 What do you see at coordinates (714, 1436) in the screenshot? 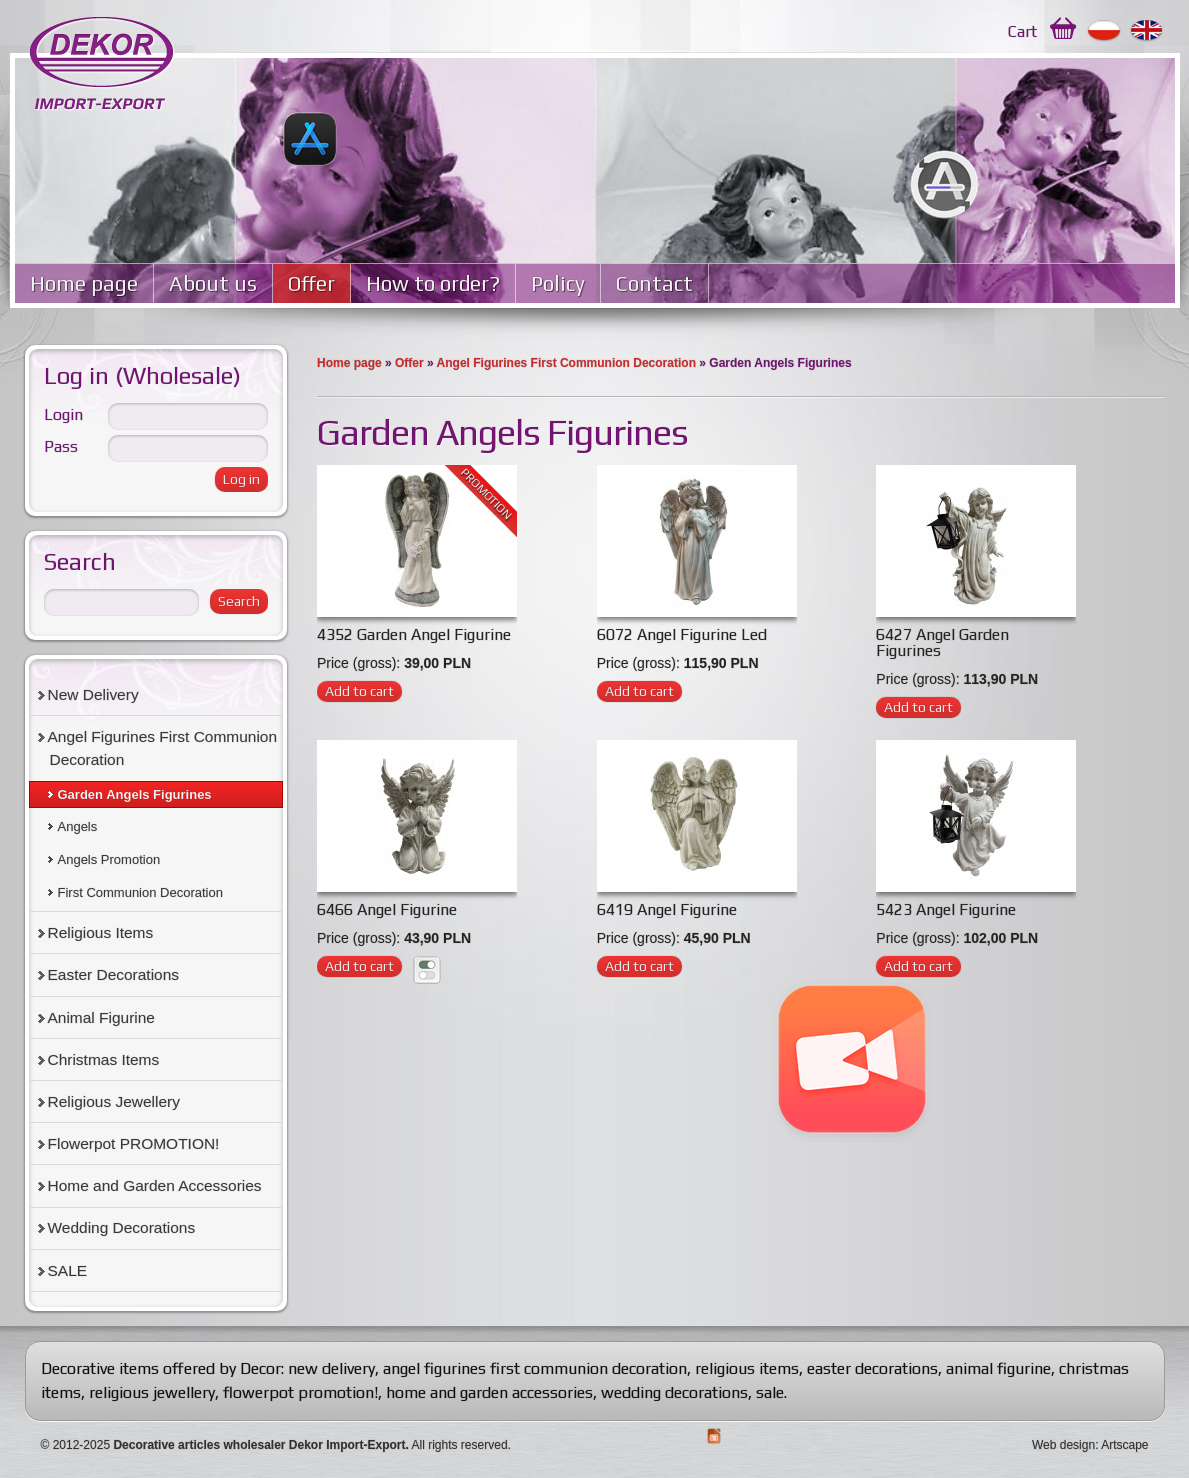
I see `open libreoffice impress presentation software` at bounding box center [714, 1436].